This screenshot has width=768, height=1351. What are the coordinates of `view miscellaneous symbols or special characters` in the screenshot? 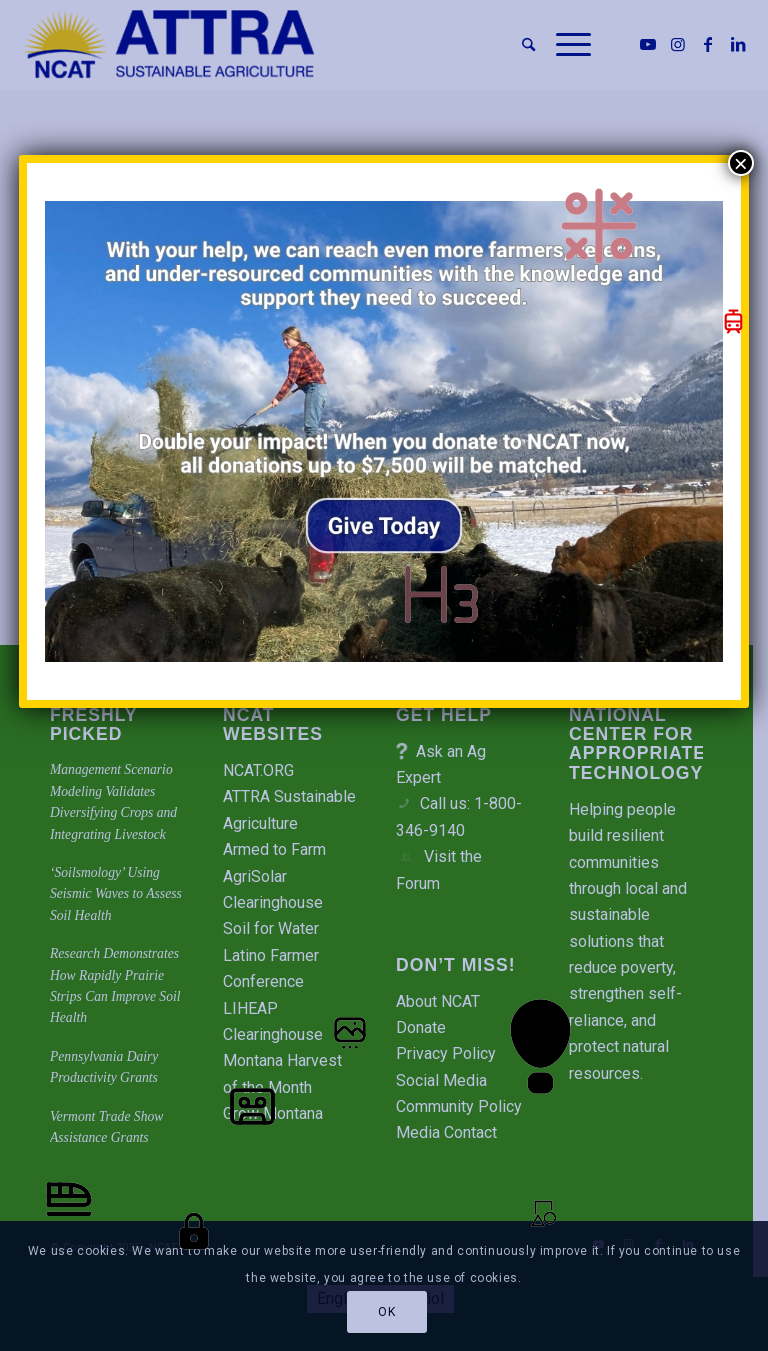 It's located at (543, 1213).